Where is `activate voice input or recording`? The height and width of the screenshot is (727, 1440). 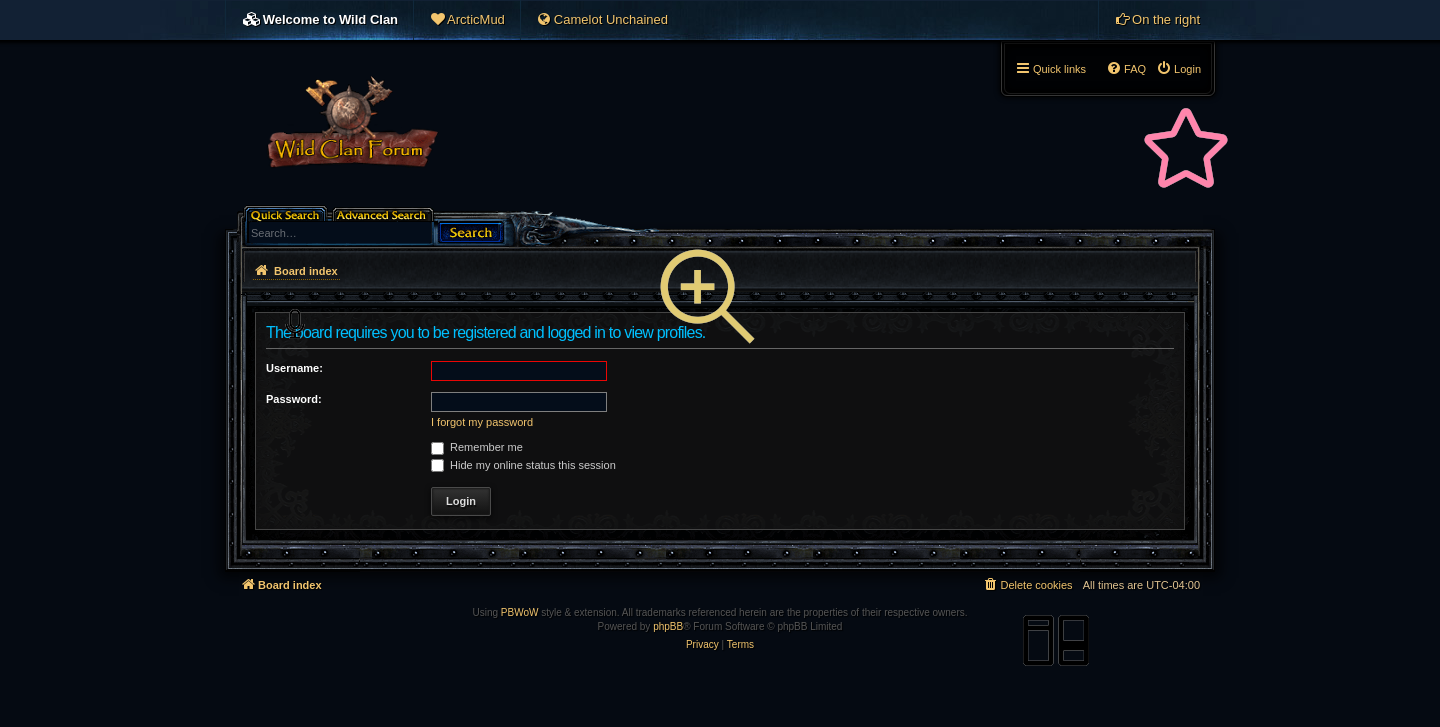
activate voice input or recording is located at coordinates (295, 324).